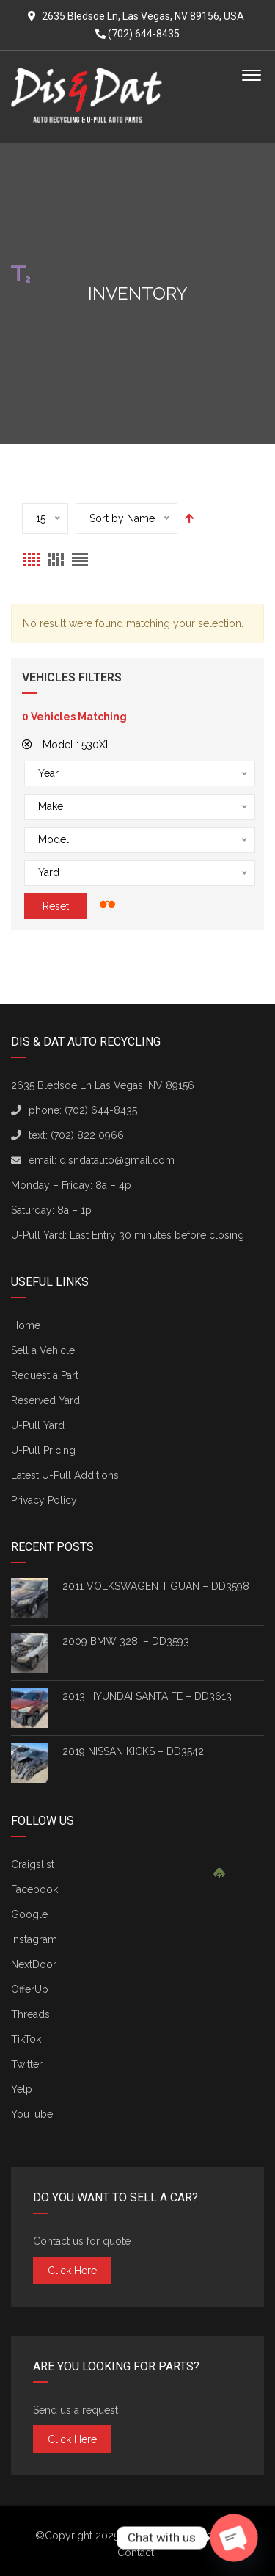  I want to click on format text as subscript, so click(21, 274).